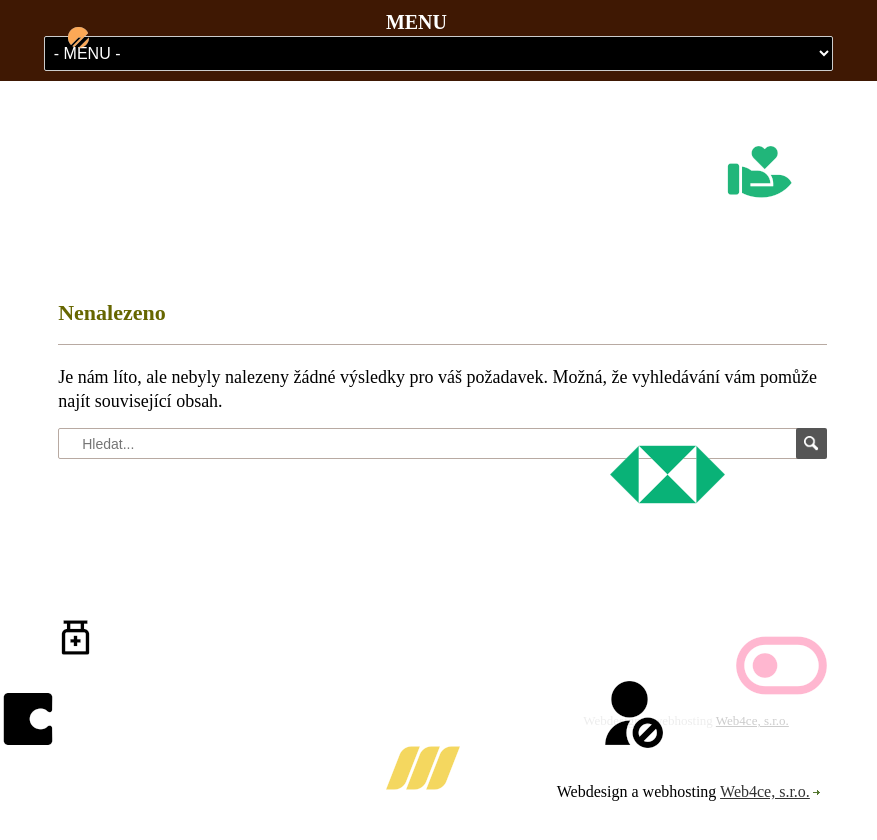 Image resolution: width=877 pixels, height=840 pixels. I want to click on toggle a setting on or off, so click(781, 665).